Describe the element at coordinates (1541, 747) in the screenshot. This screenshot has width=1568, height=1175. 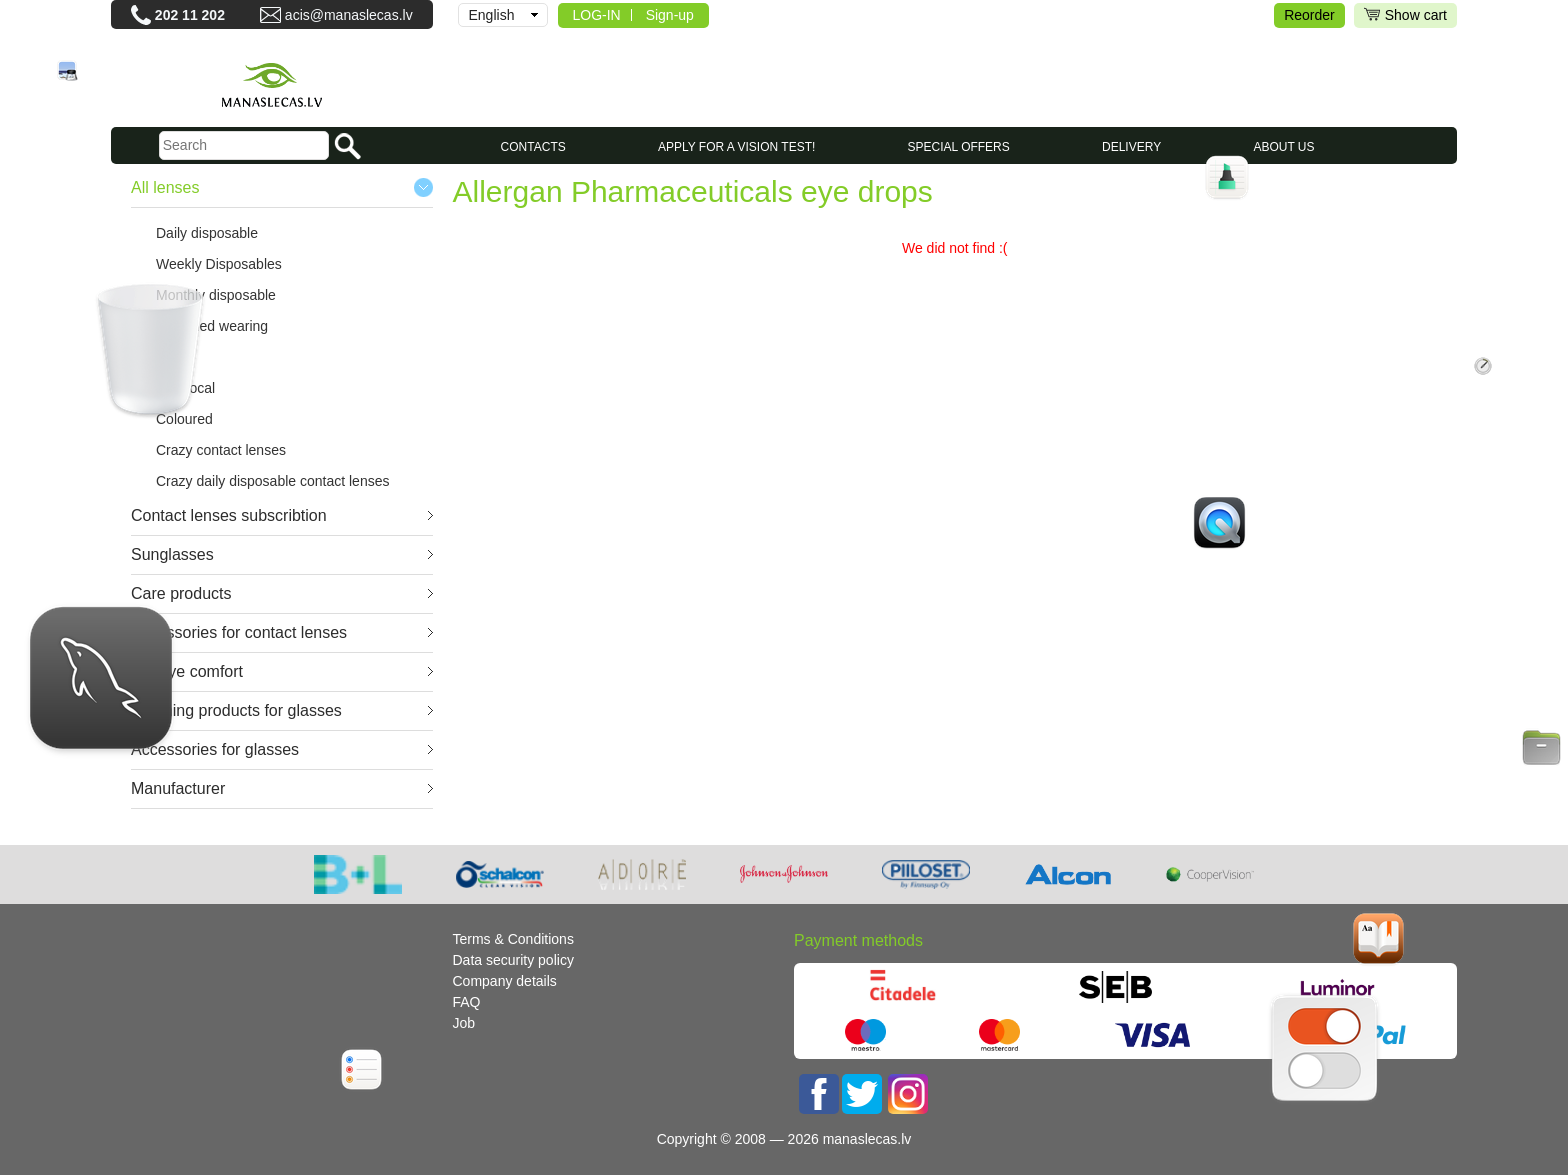
I see `open the file manager` at that location.